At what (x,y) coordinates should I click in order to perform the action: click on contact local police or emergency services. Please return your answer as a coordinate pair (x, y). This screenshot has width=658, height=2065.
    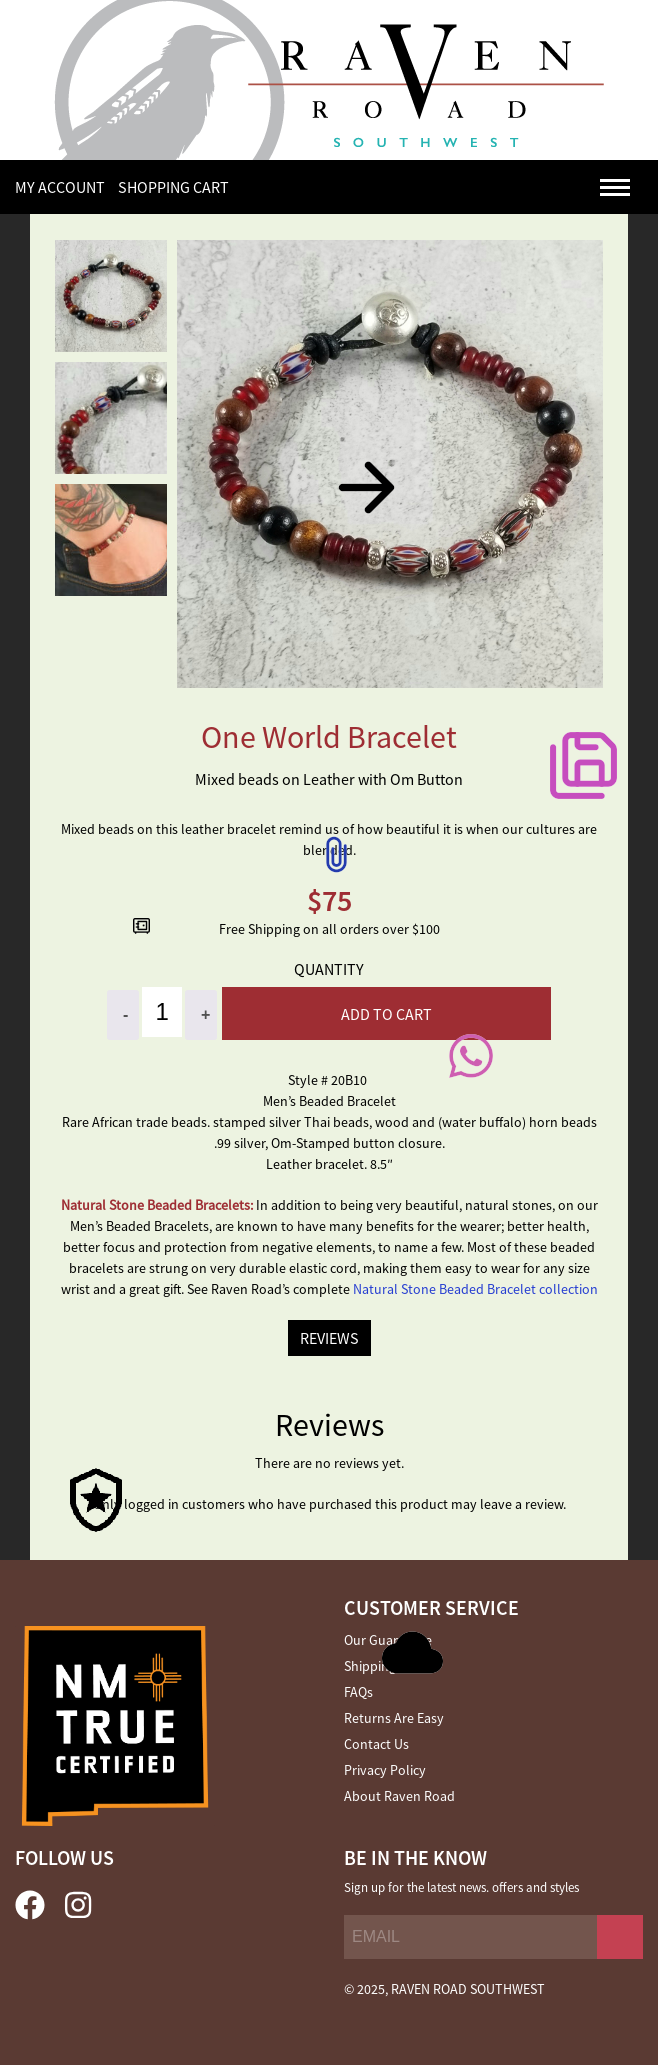
    Looking at the image, I should click on (96, 1500).